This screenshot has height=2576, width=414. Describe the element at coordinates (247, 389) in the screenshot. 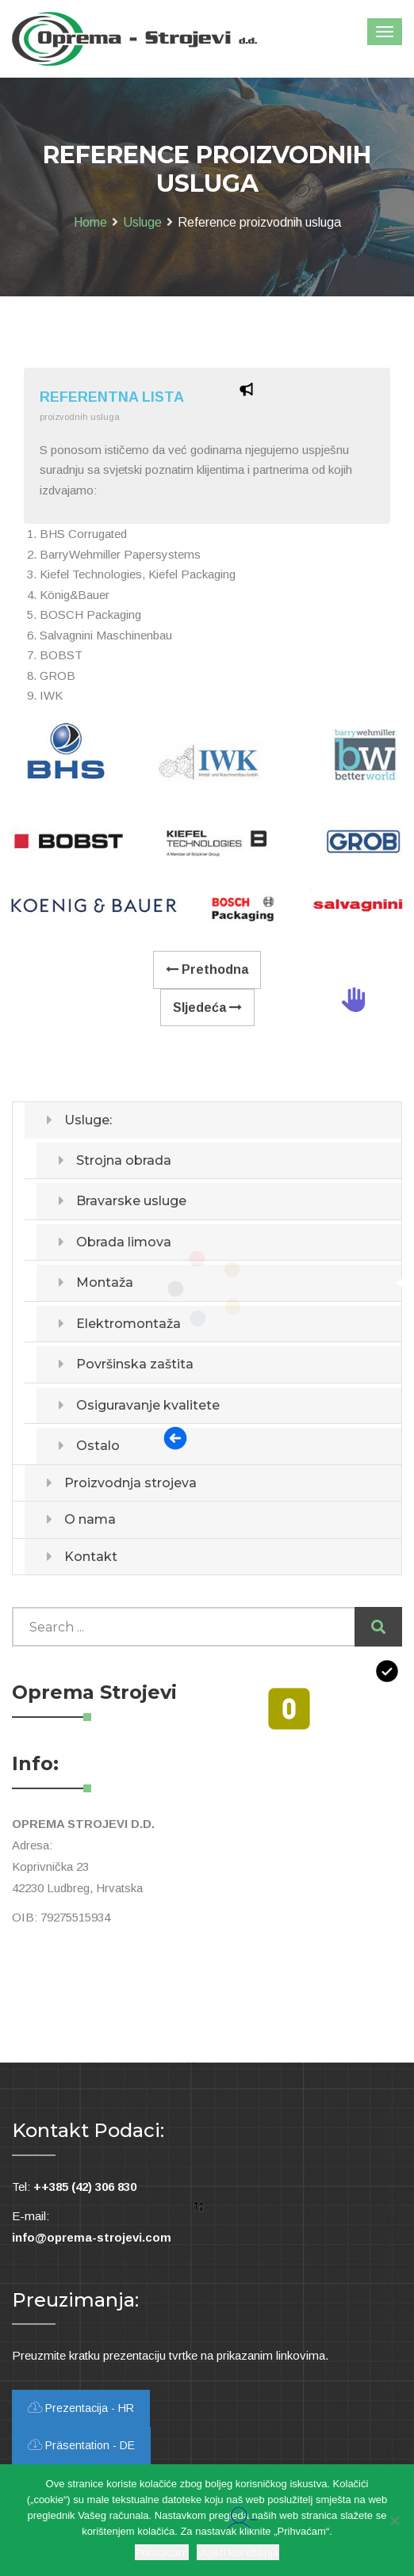

I see `make an announcement` at that location.